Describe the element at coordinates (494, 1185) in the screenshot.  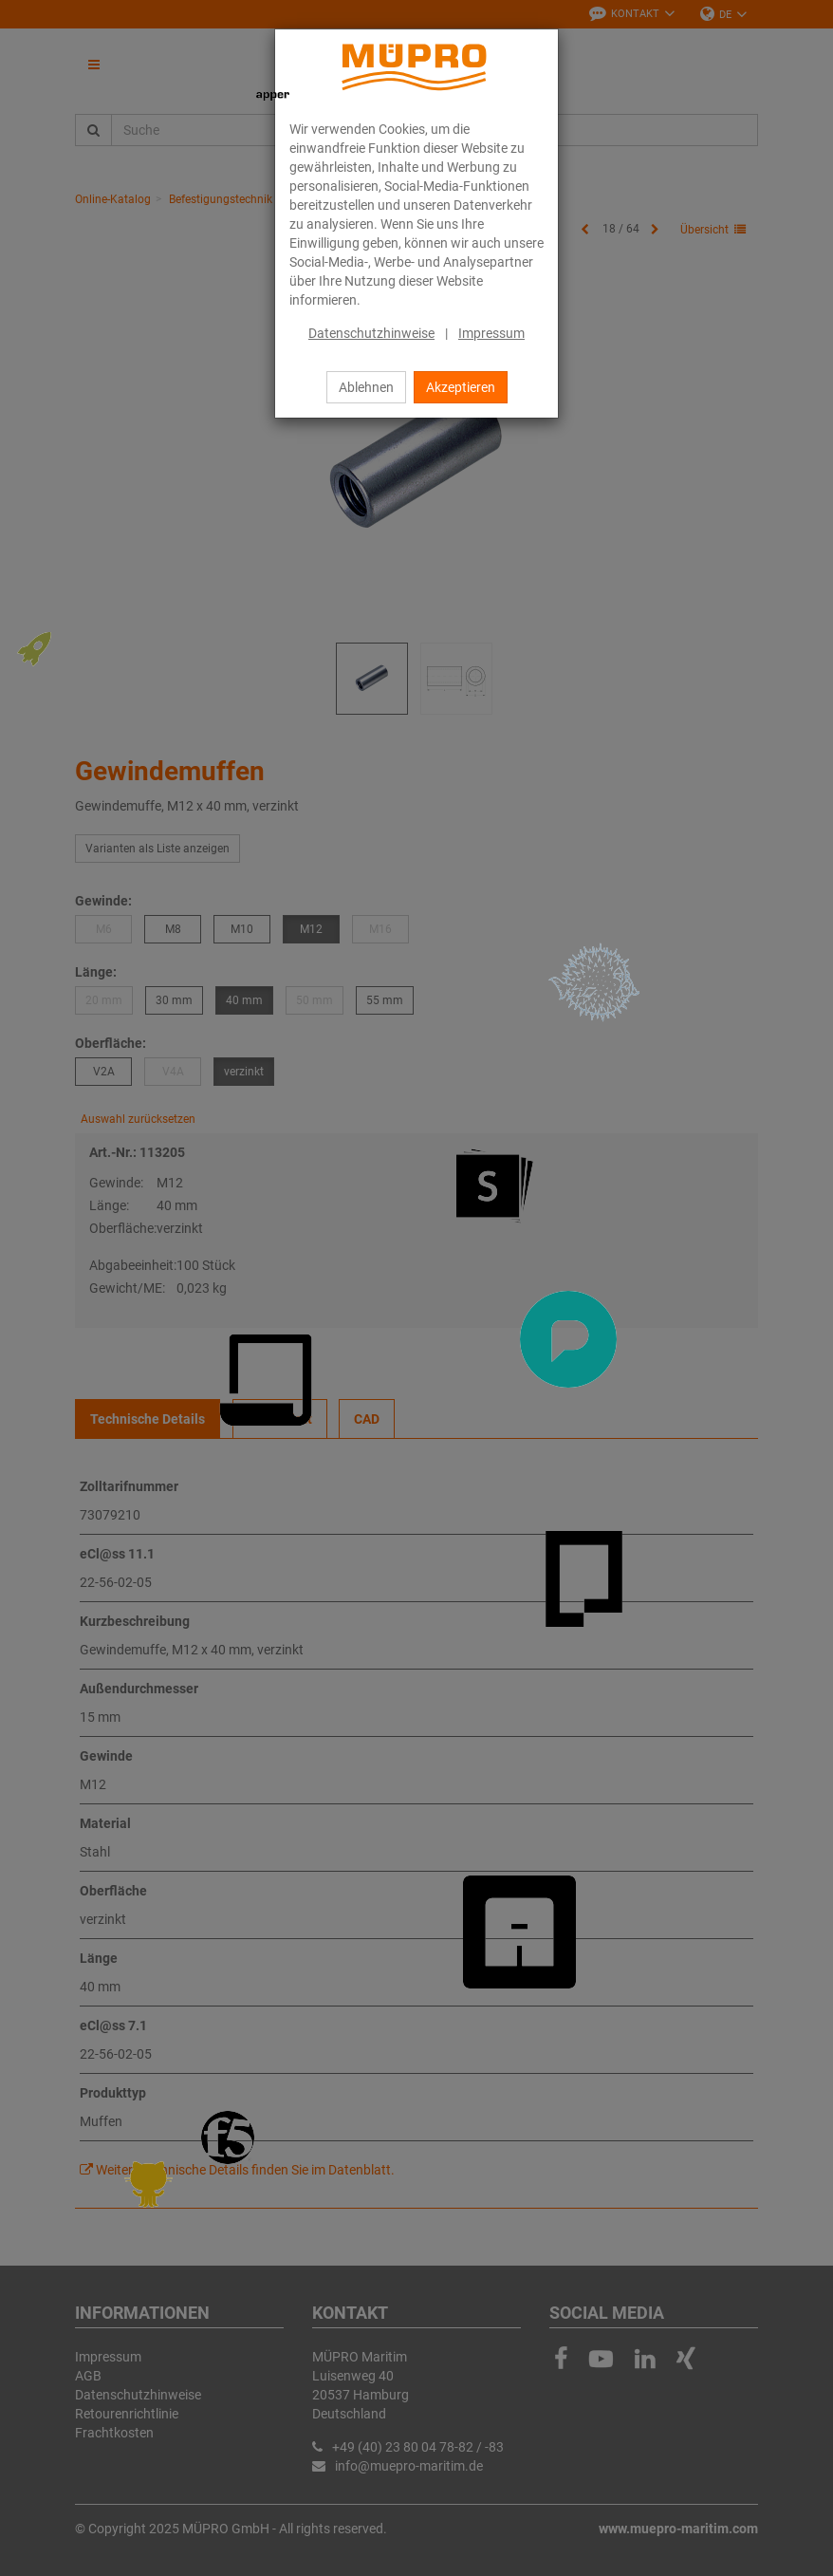
I see `open slides presentation app` at that location.